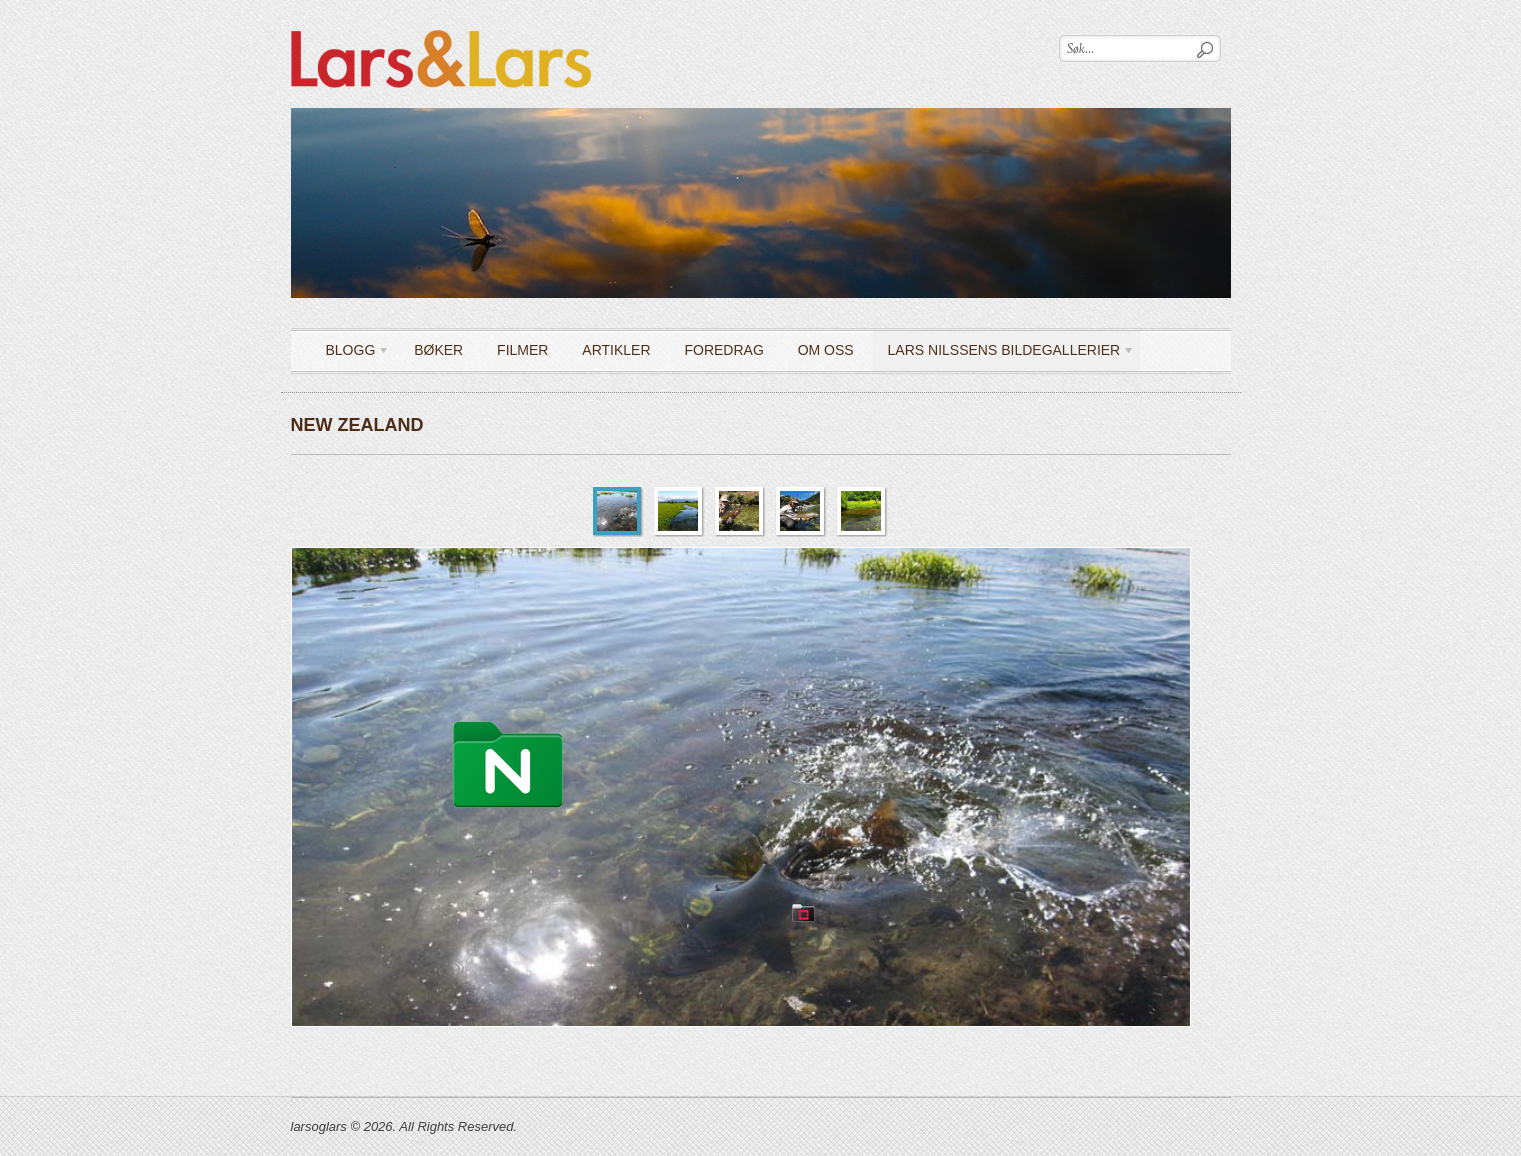 Image resolution: width=1521 pixels, height=1156 pixels. Describe the element at coordinates (507, 767) in the screenshot. I see `open nginx configuration files folder` at that location.